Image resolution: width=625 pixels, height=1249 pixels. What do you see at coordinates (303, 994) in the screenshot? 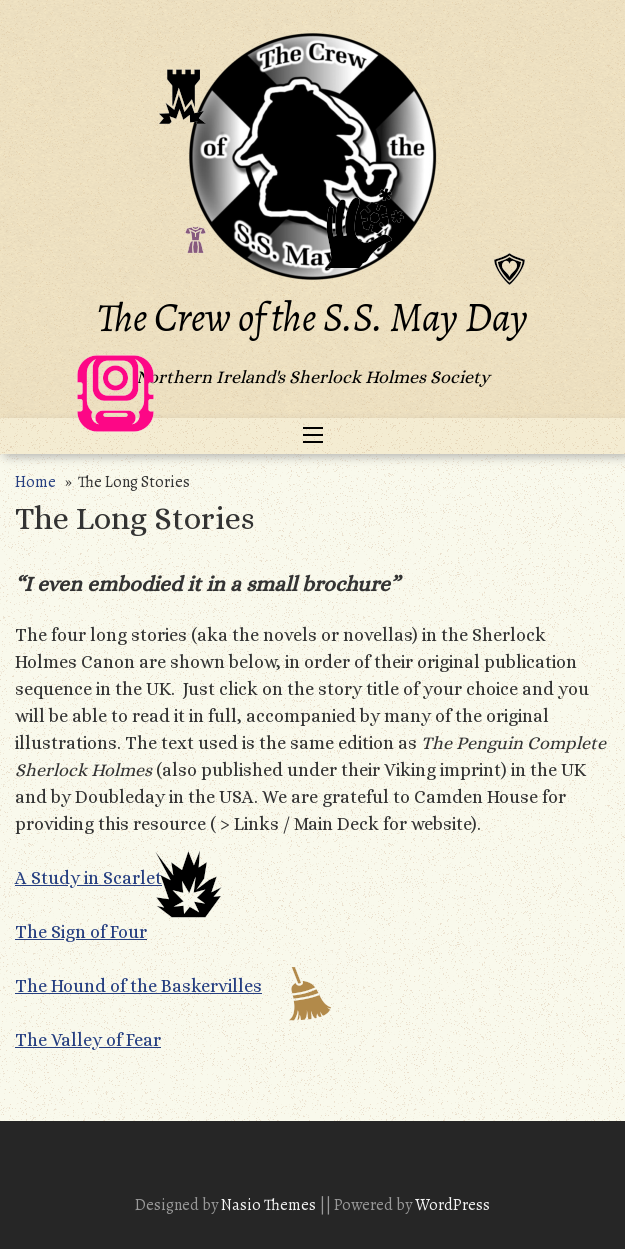
I see `clear or clean up items` at bounding box center [303, 994].